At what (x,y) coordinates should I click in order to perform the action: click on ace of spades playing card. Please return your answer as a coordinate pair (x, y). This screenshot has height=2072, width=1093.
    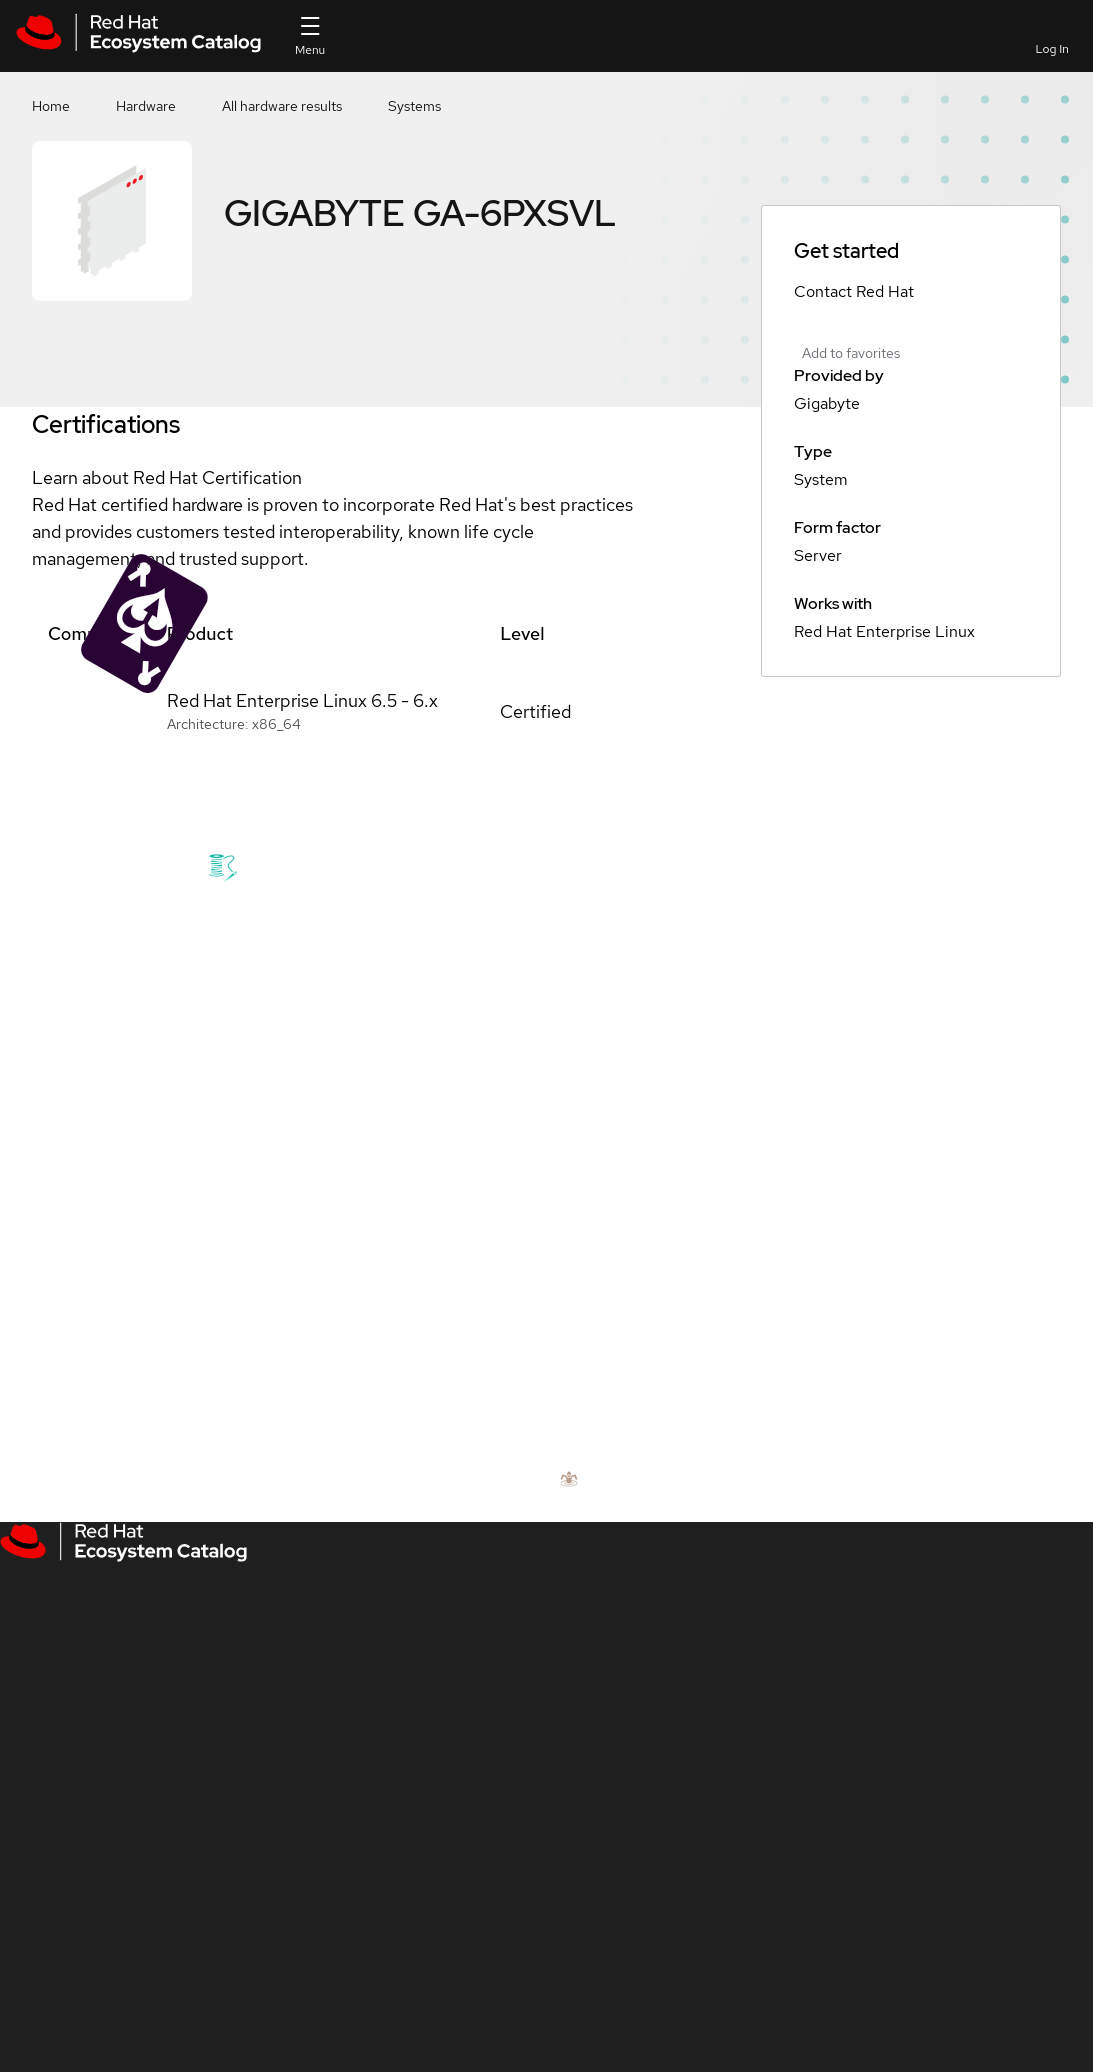
    Looking at the image, I should click on (144, 623).